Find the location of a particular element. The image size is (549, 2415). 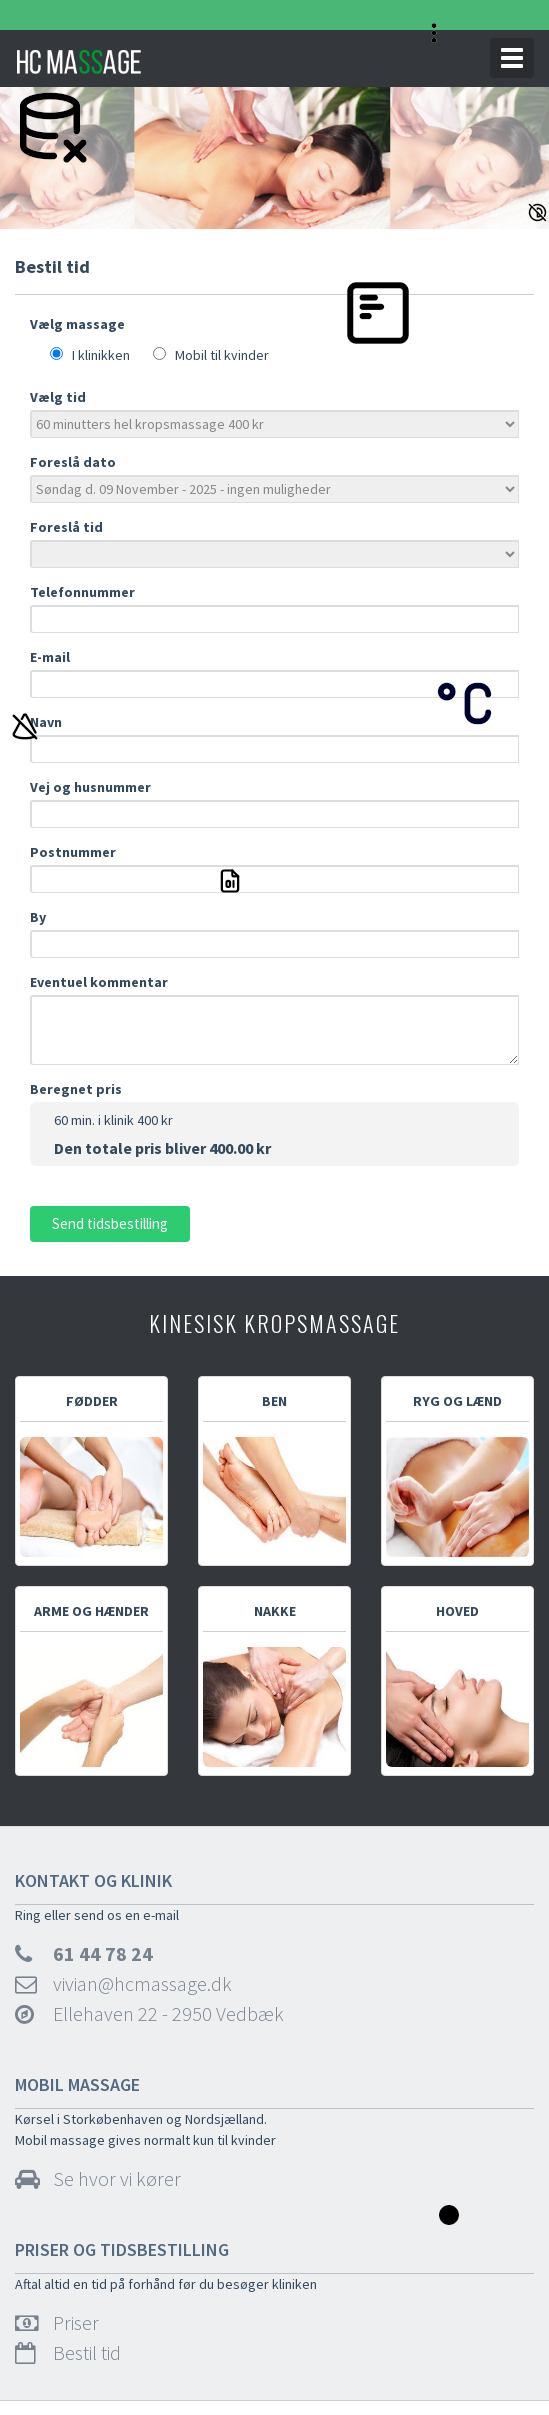

unselected radio button or toggle option is located at coordinates (449, 2215).